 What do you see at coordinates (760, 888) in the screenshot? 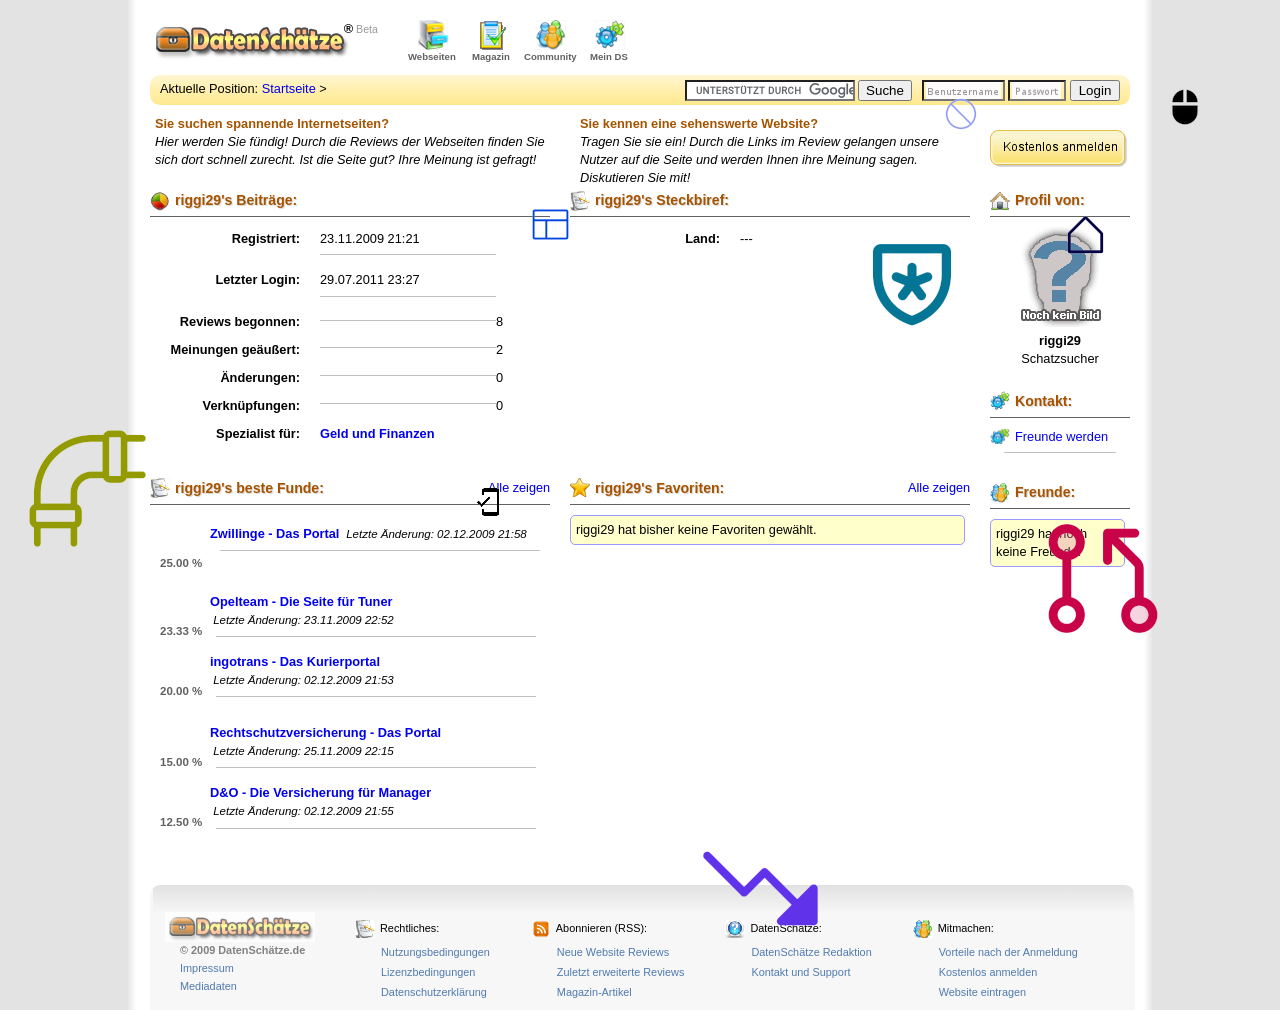
I see `indicates a decreasing trend or declining value` at bounding box center [760, 888].